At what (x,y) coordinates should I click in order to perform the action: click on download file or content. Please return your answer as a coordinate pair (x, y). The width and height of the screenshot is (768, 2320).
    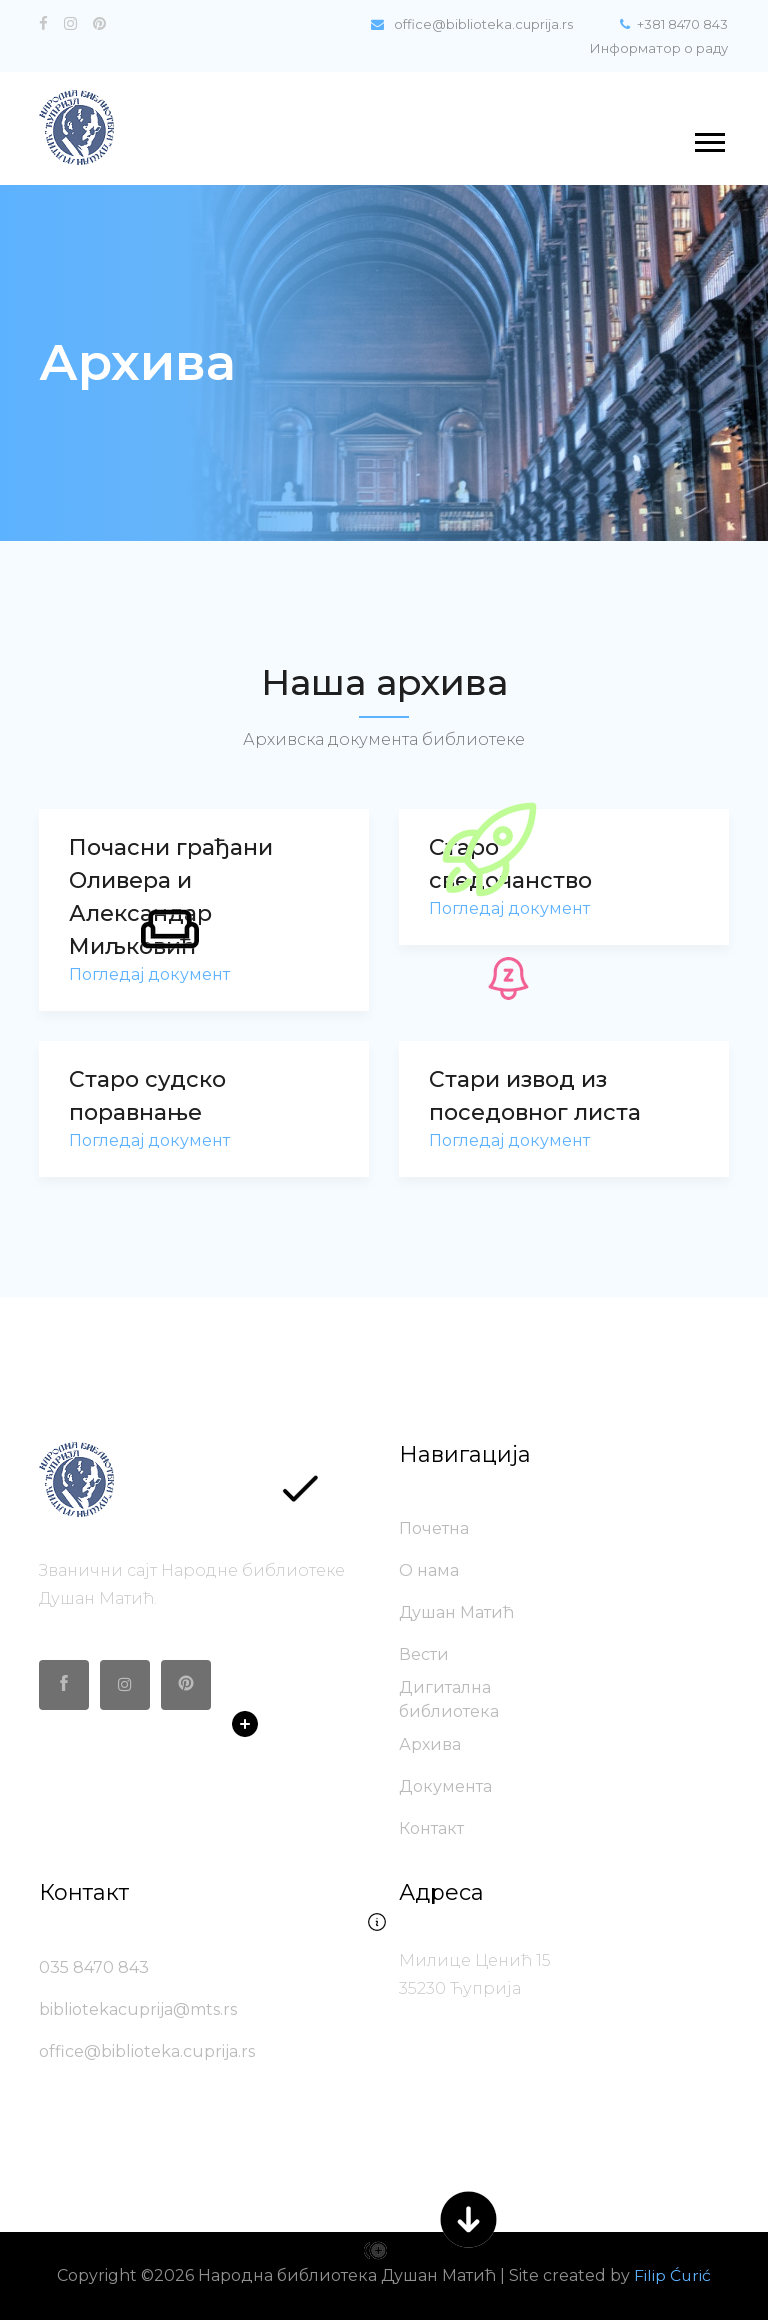
    Looking at the image, I should click on (468, 2219).